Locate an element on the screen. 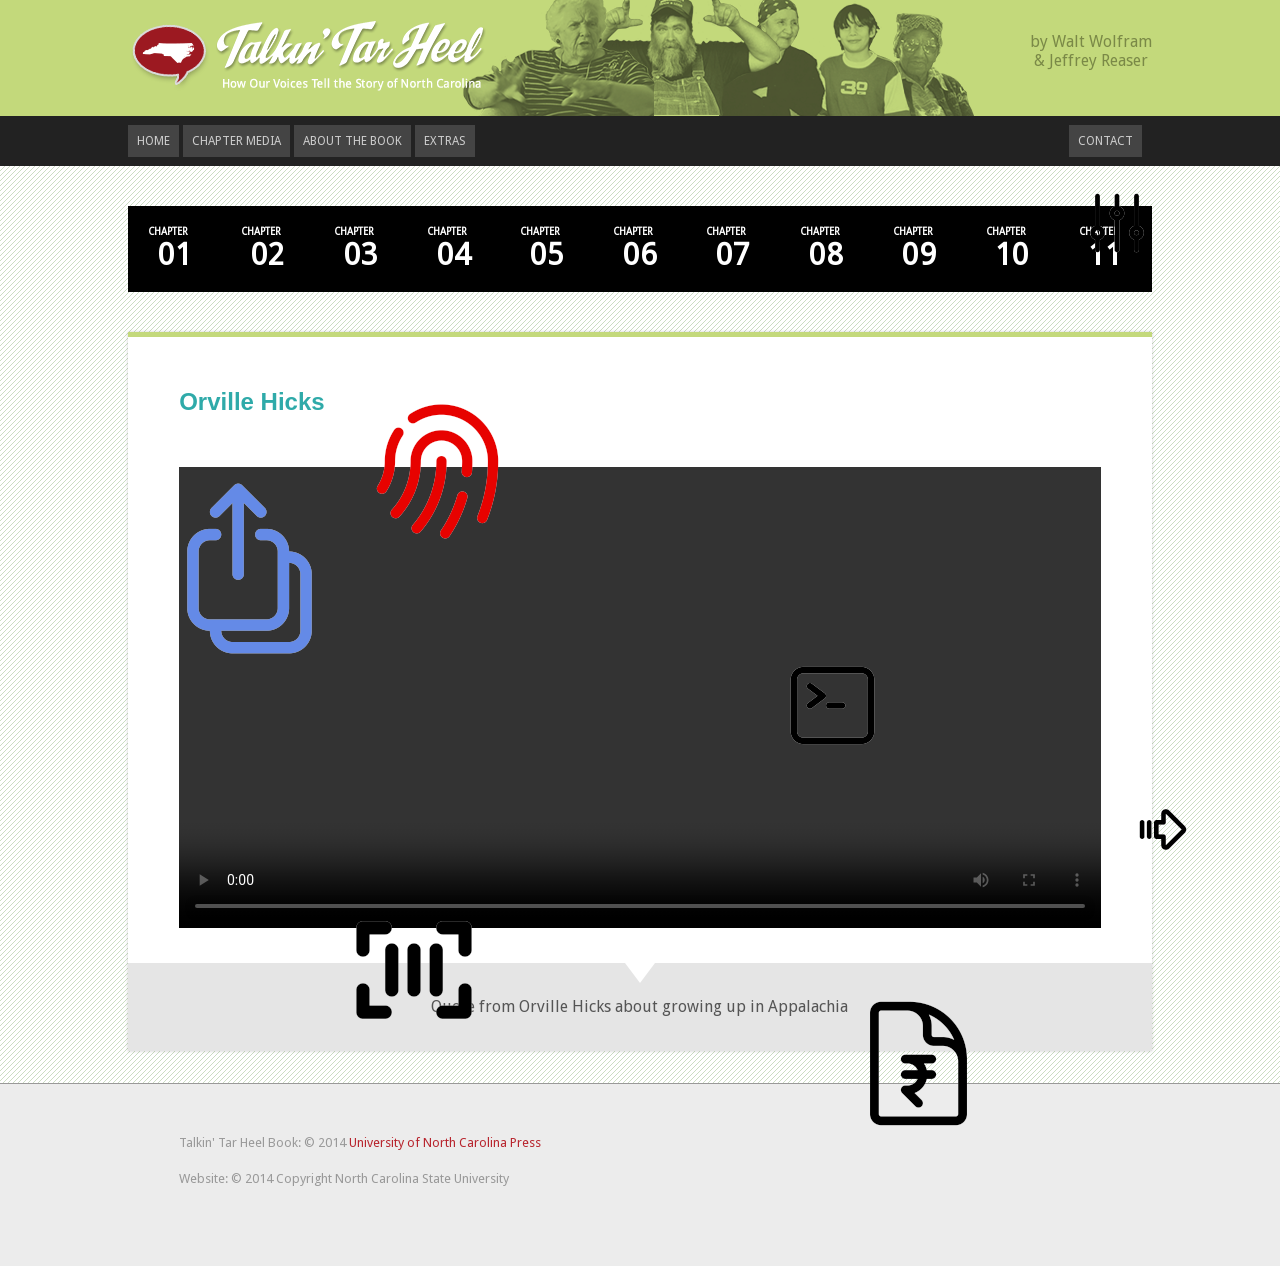 The width and height of the screenshot is (1280, 1266). share or export multiple items is located at coordinates (249, 568).